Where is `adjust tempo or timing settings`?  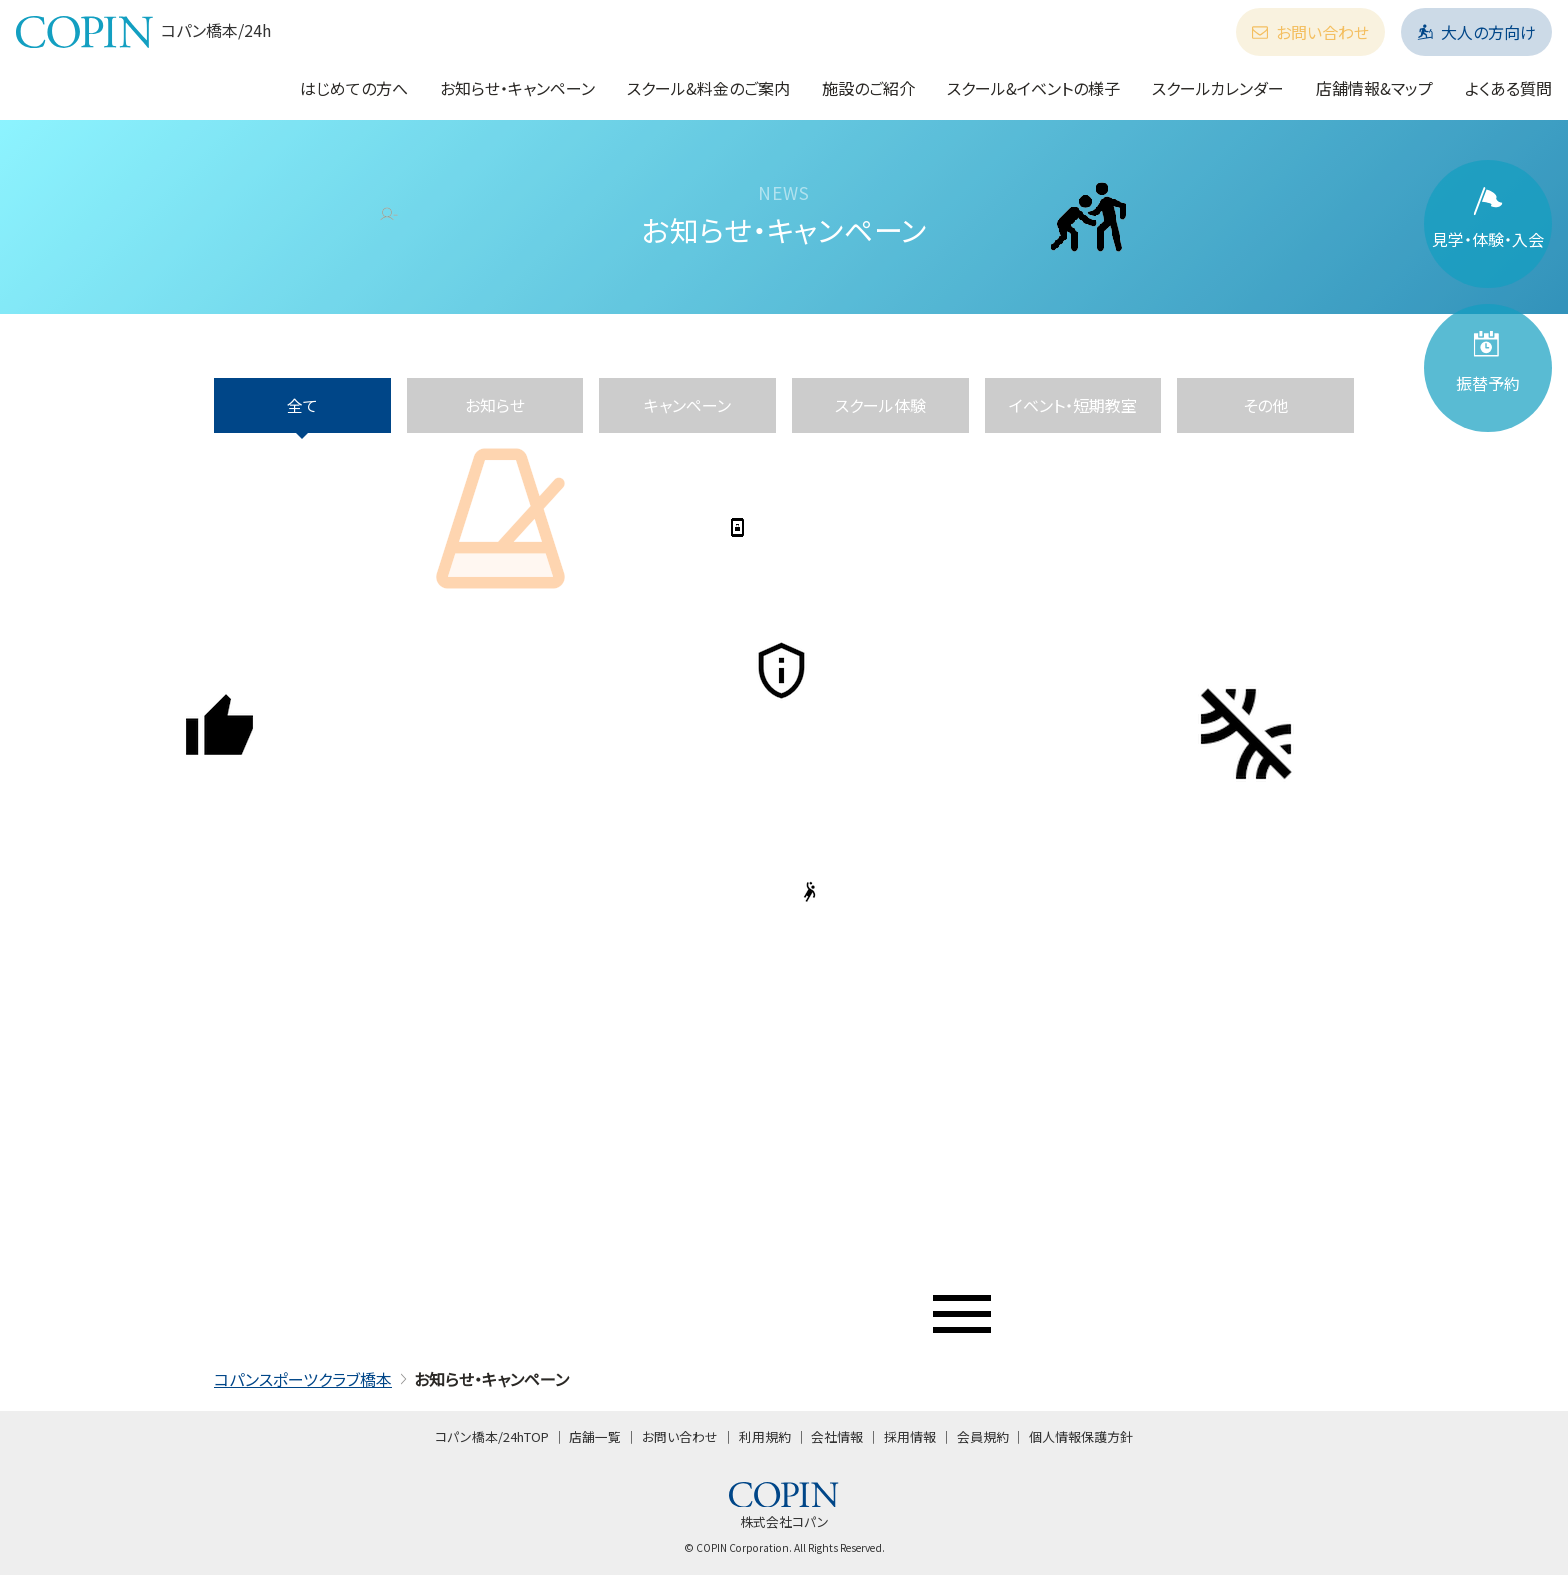 adjust tempo or timing settings is located at coordinates (500, 518).